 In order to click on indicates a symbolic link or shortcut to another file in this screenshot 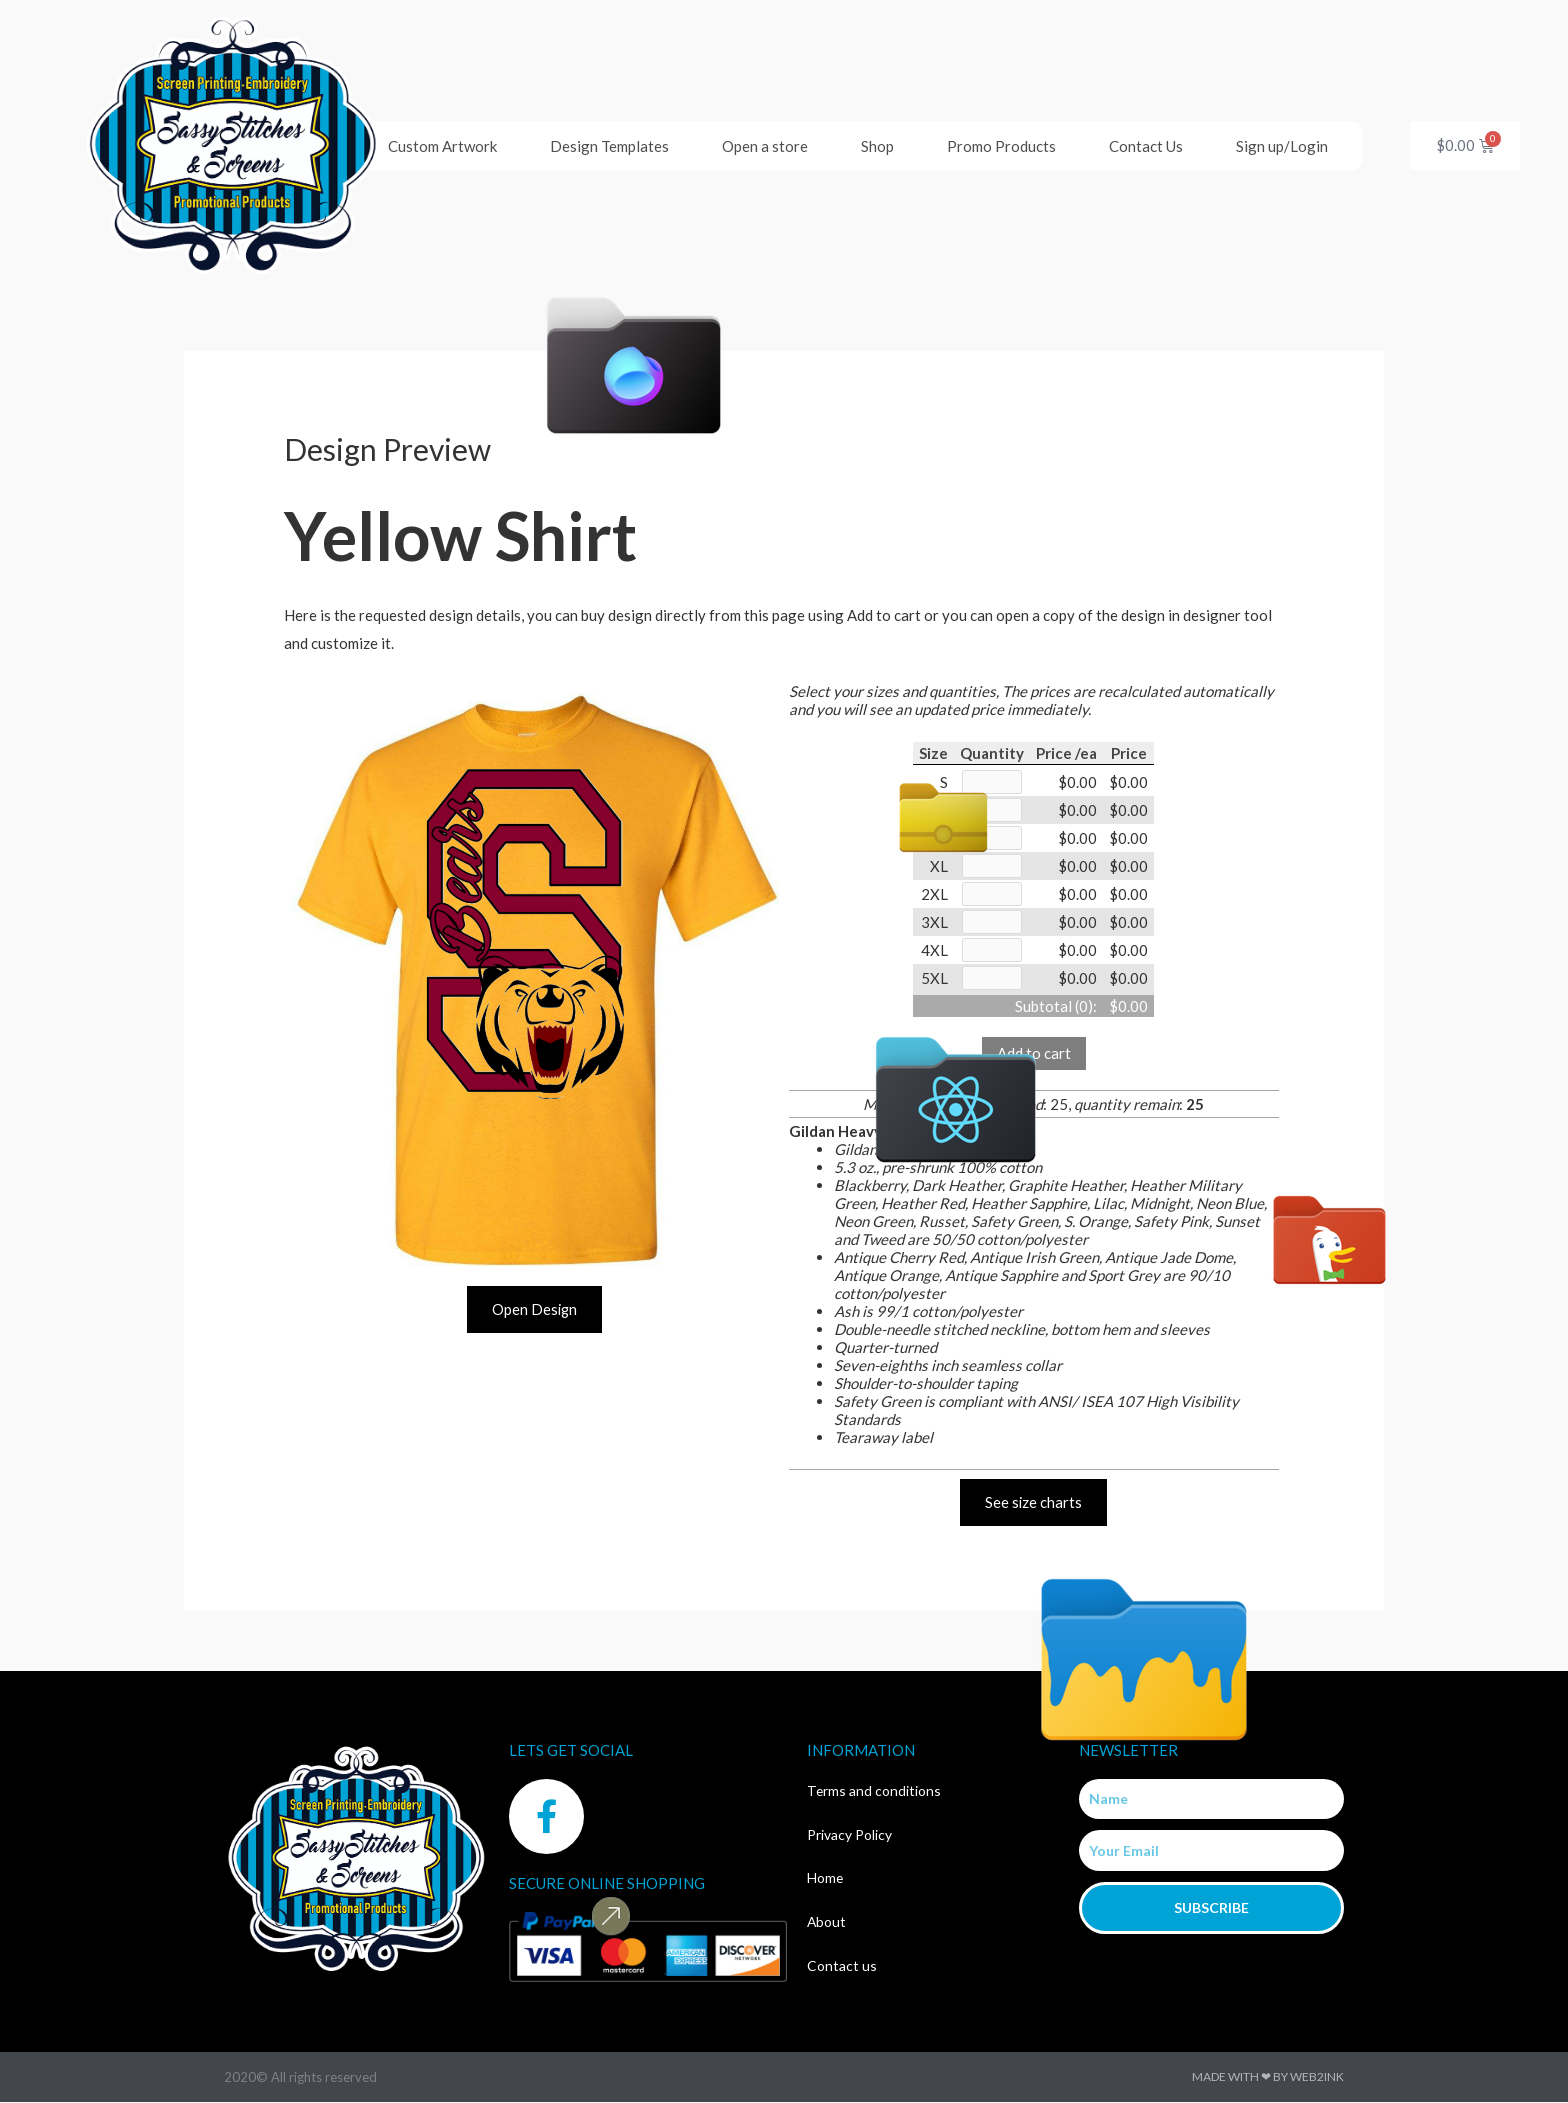, I will do `click(611, 1916)`.